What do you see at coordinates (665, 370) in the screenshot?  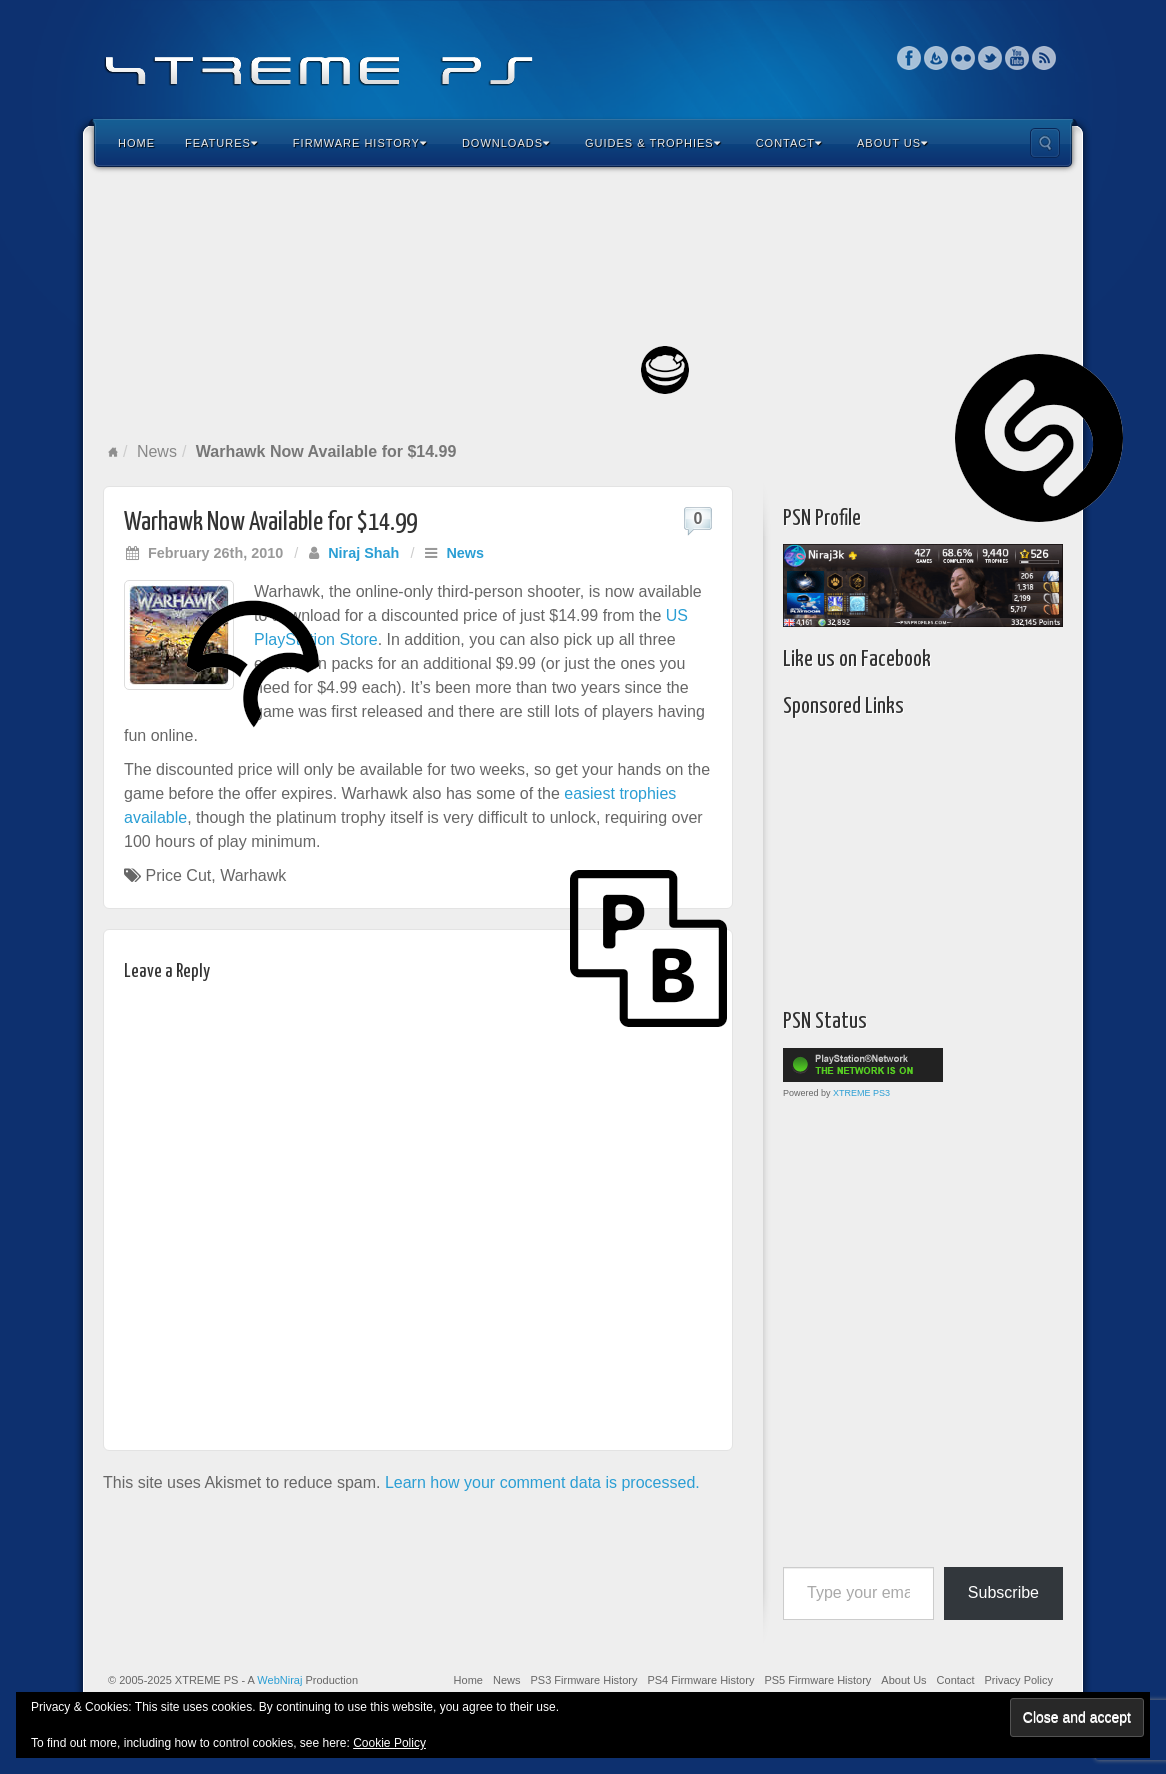 I see `open Apache Guacamole remote desktop gateway` at bounding box center [665, 370].